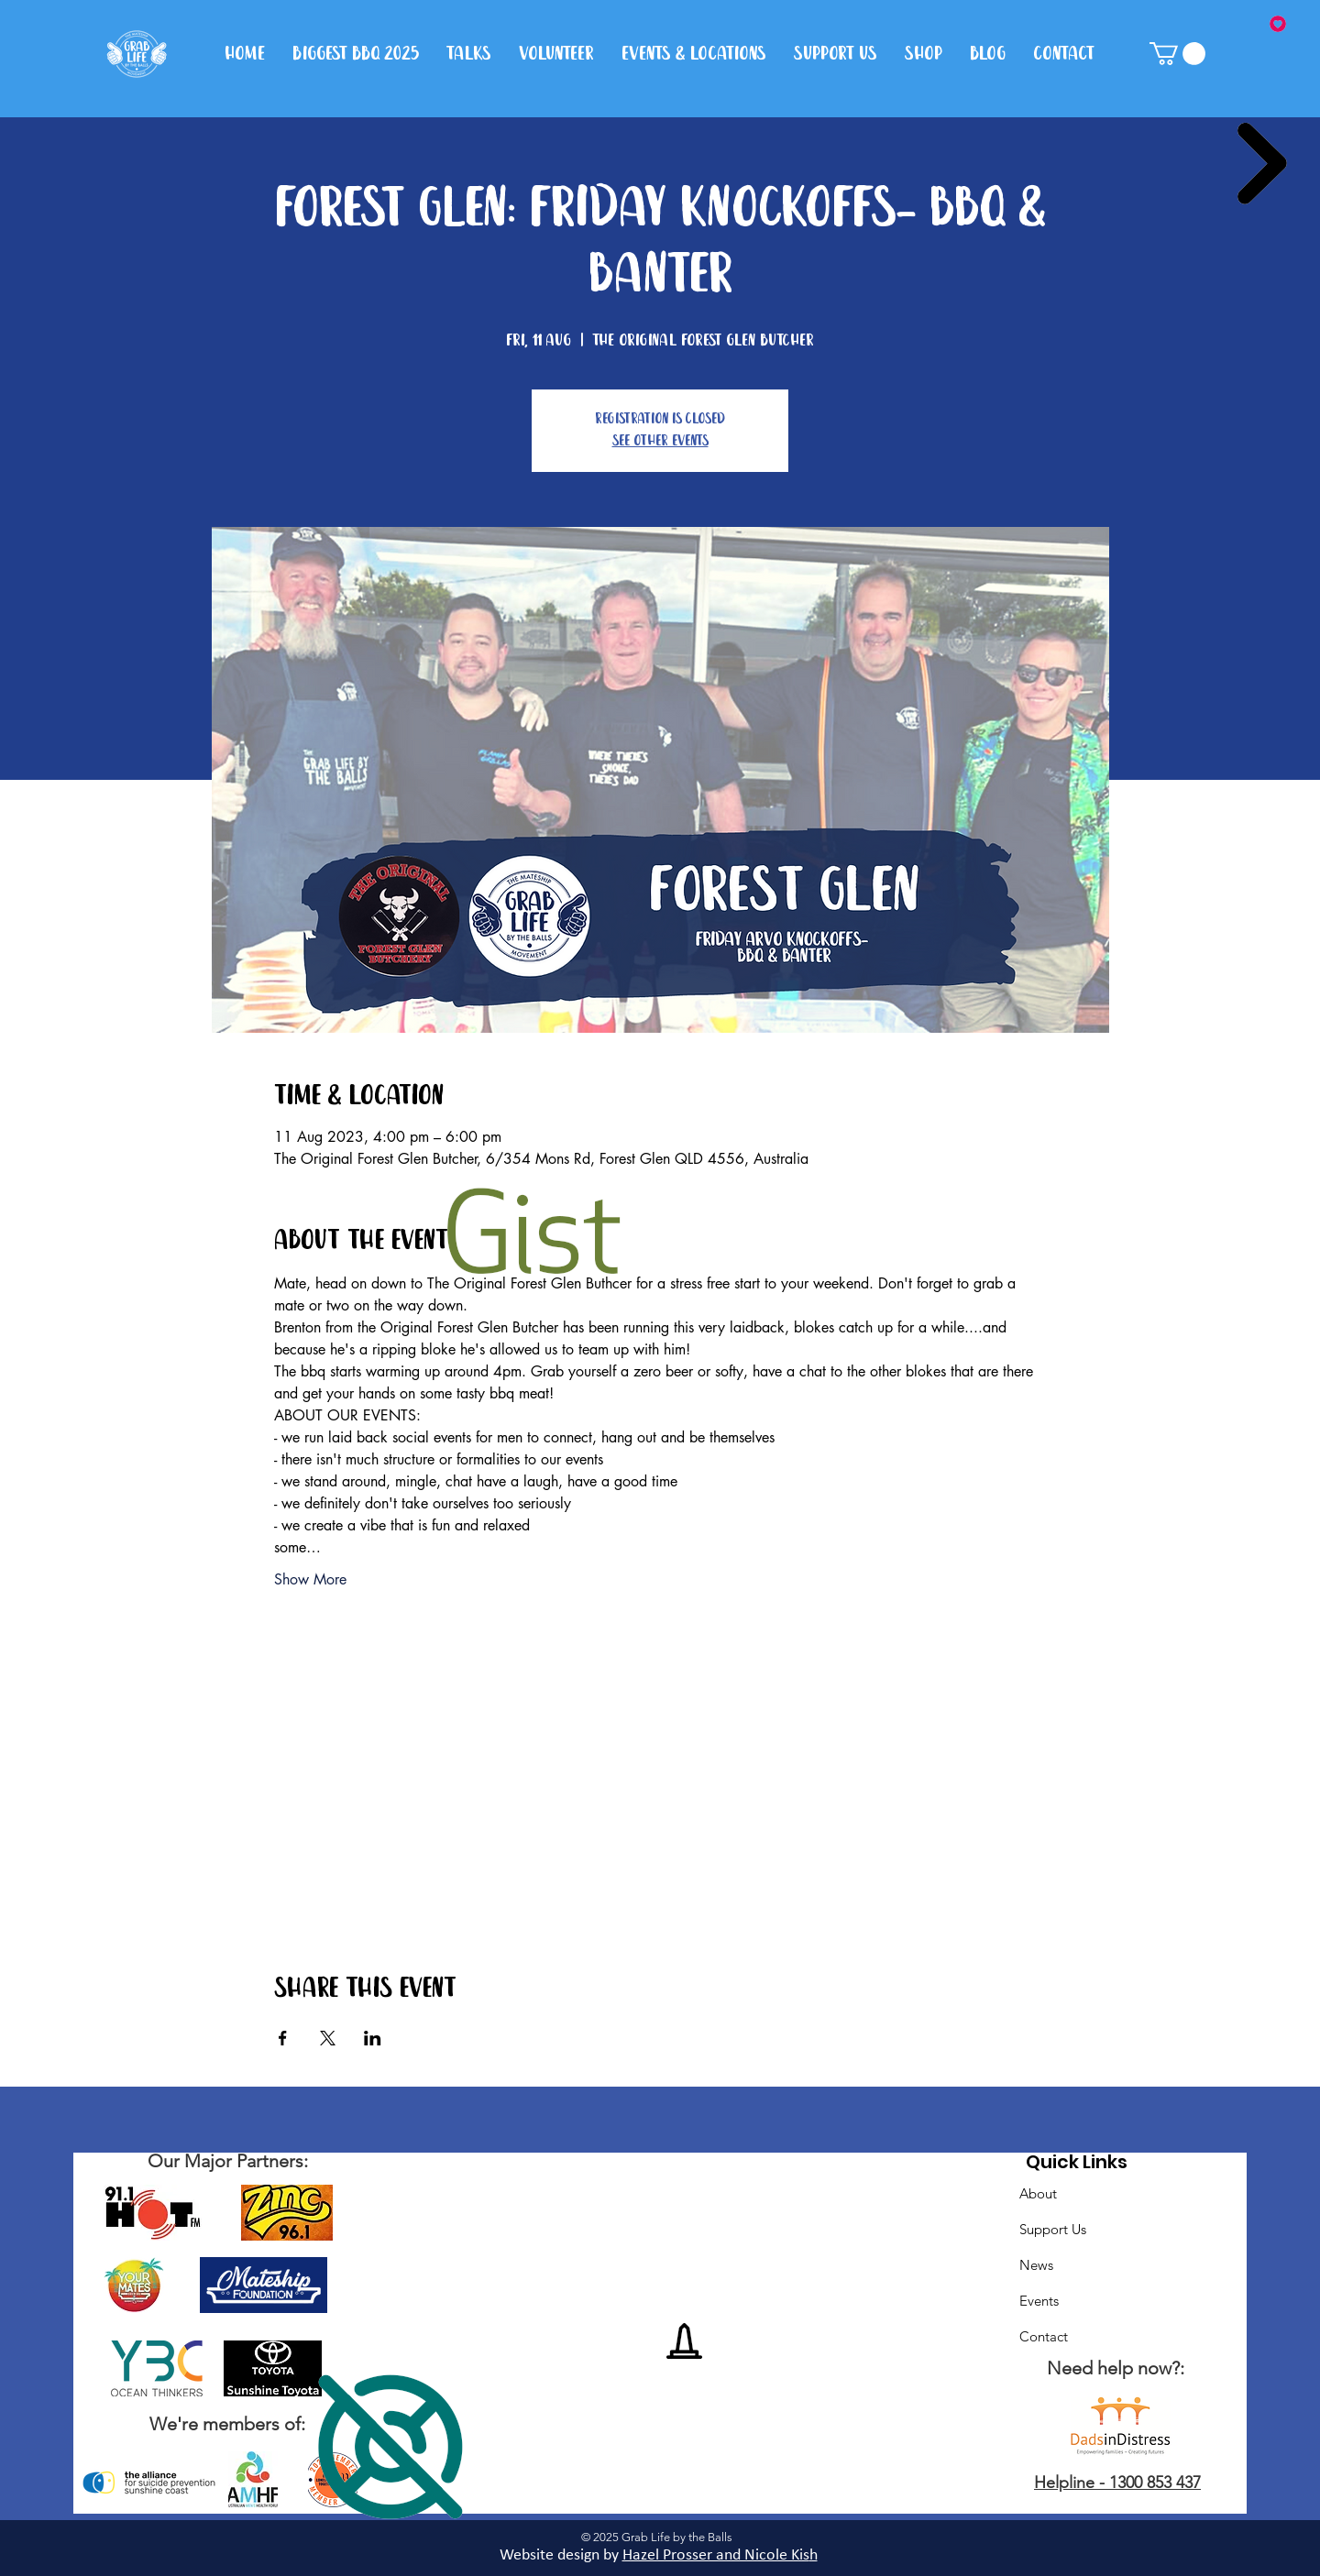  Describe the element at coordinates (390, 2447) in the screenshot. I see `help or support is unavailable` at that location.